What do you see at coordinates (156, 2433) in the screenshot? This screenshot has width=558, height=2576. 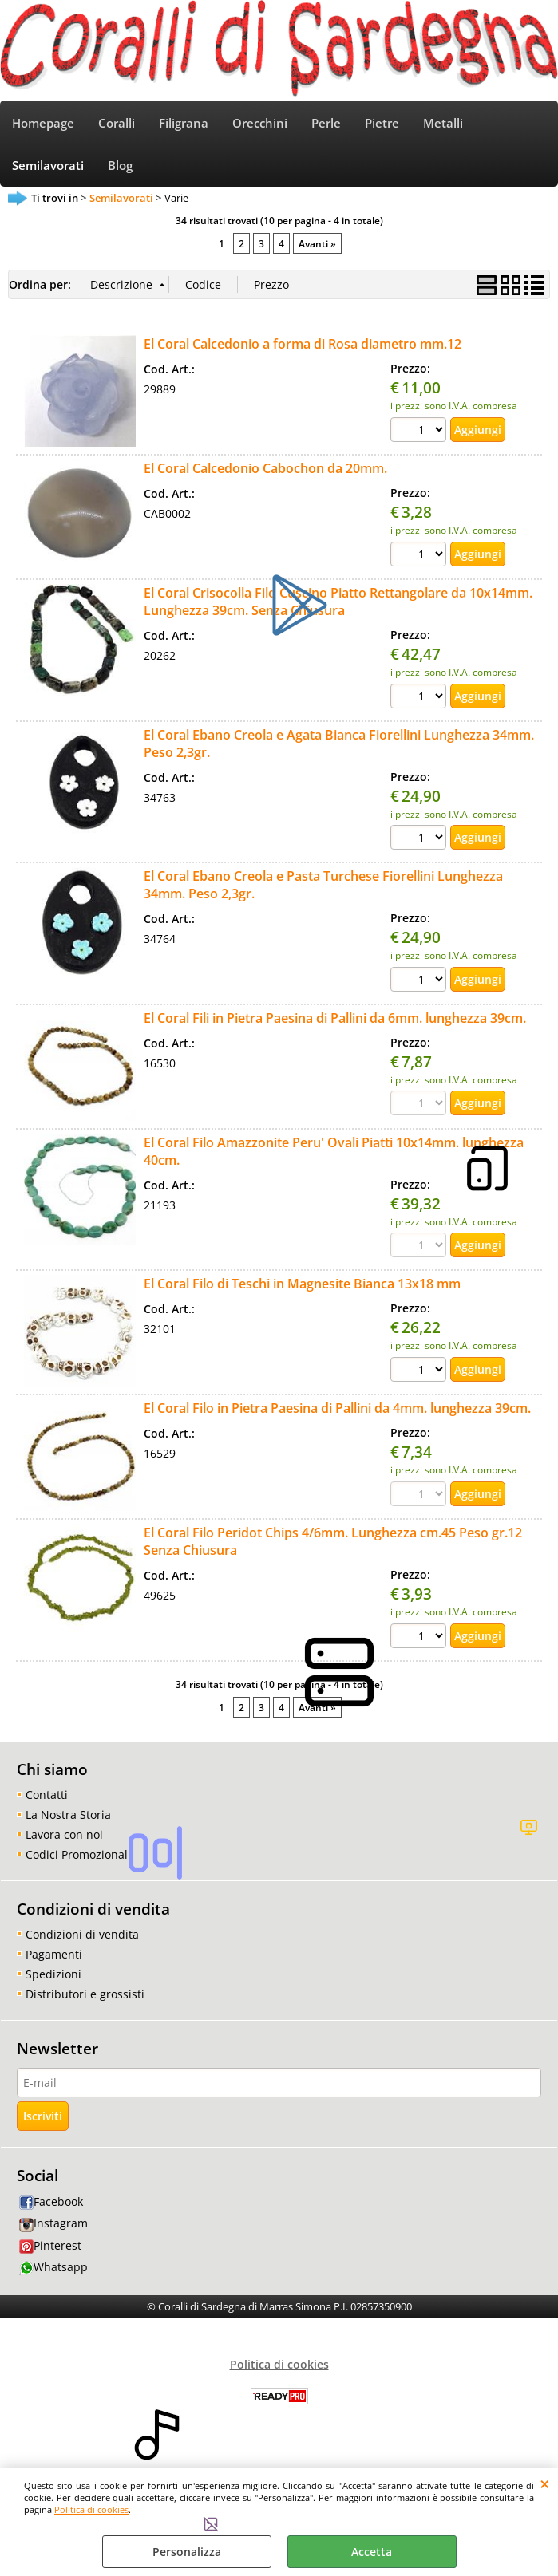 I see `play or access music` at bounding box center [156, 2433].